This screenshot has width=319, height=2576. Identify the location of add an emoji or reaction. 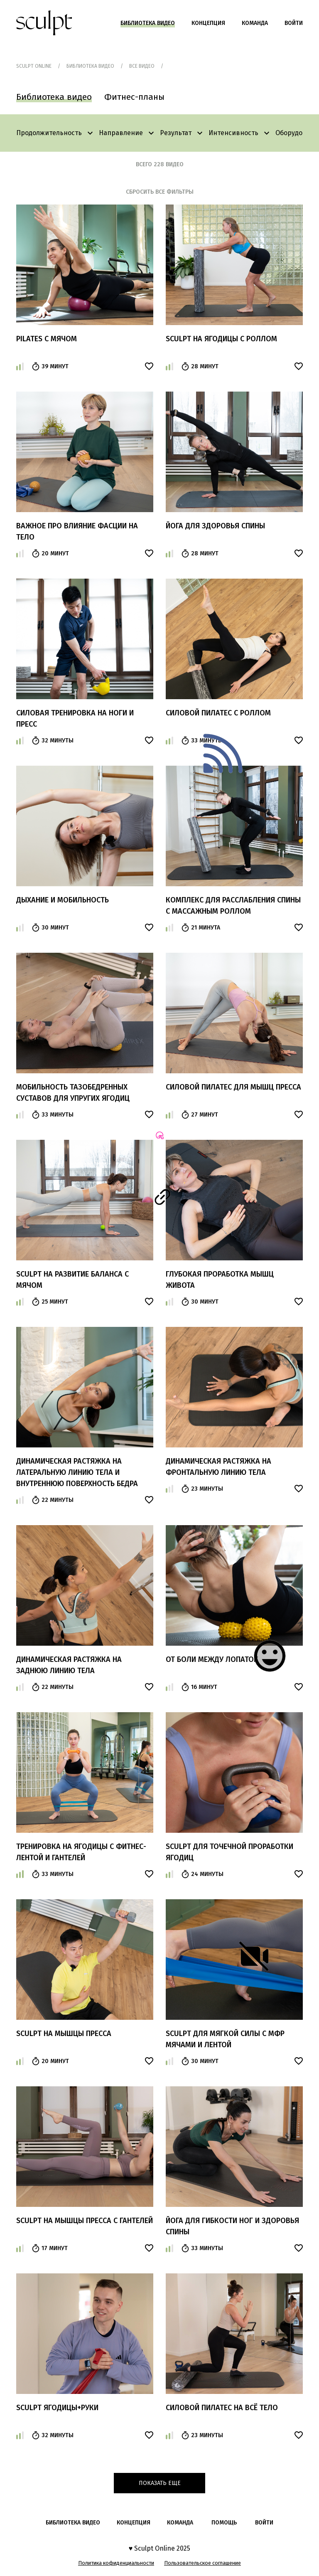
(270, 1656).